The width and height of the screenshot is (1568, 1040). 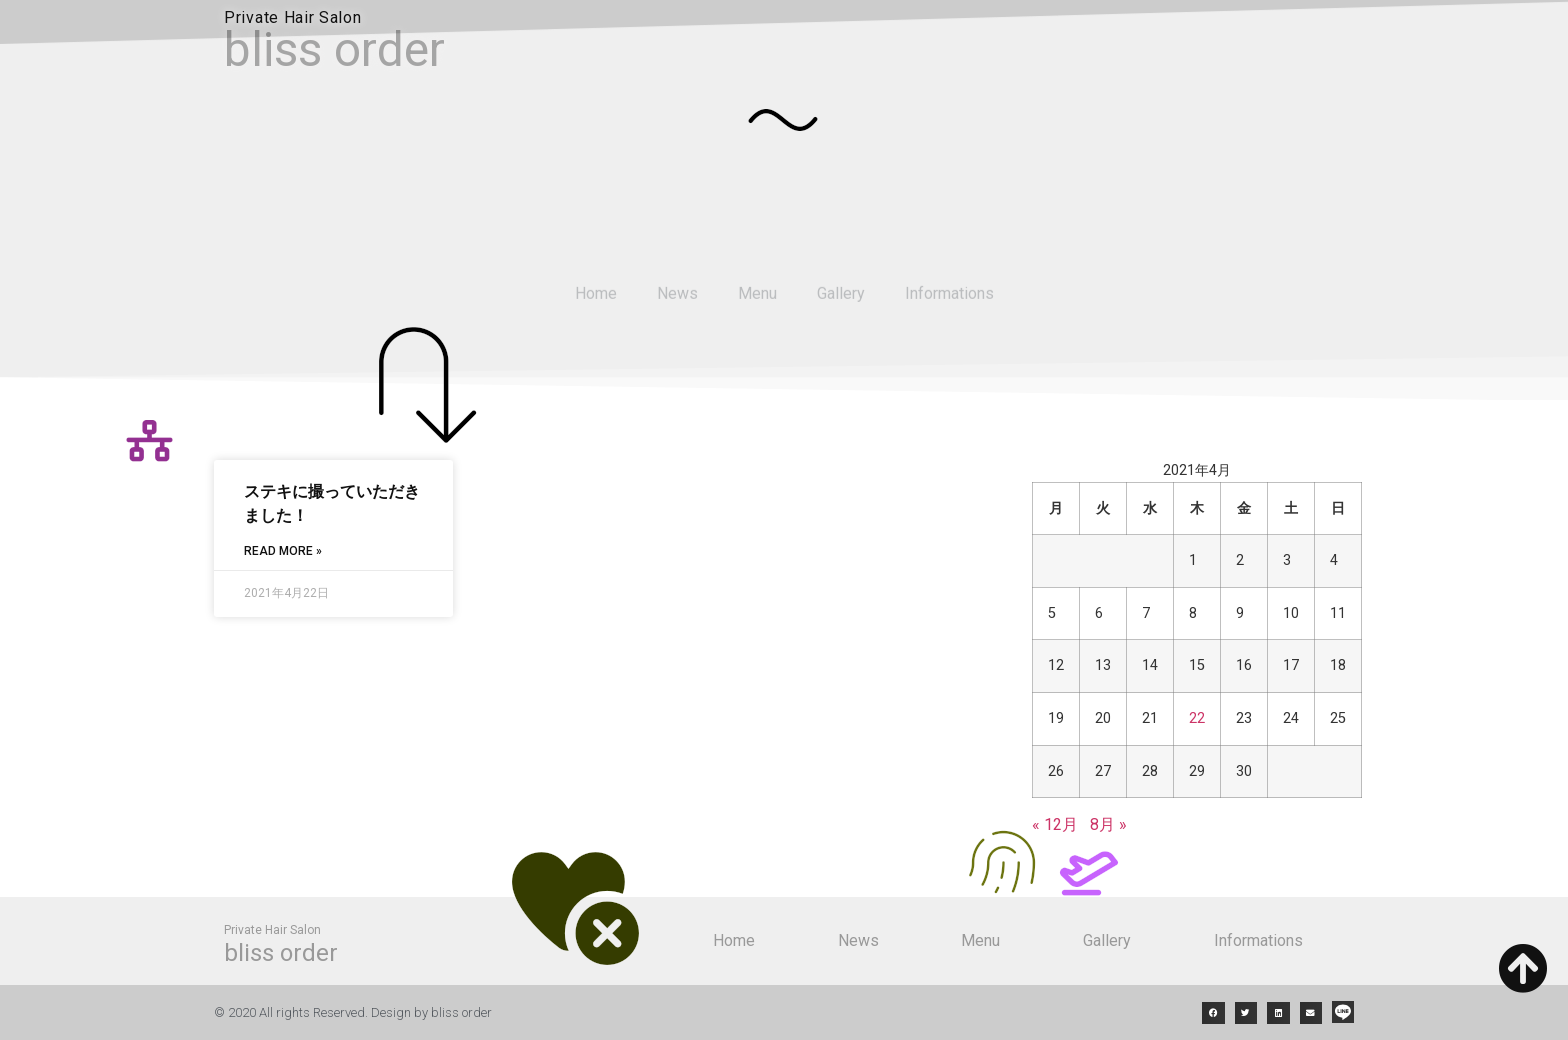 I want to click on indicates an approximate or estimated value, so click(x=783, y=120).